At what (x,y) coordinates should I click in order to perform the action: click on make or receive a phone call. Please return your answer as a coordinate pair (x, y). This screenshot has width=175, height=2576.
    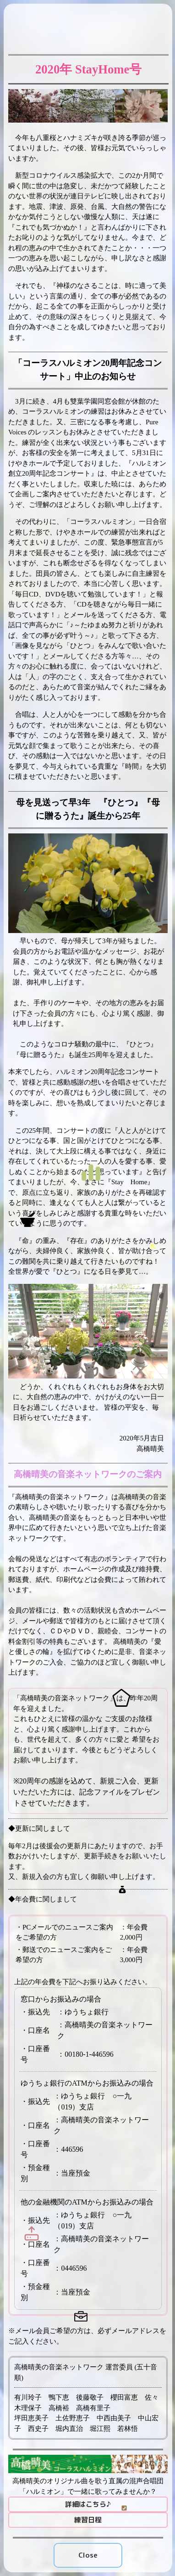
    Looking at the image, I should click on (124, 2508).